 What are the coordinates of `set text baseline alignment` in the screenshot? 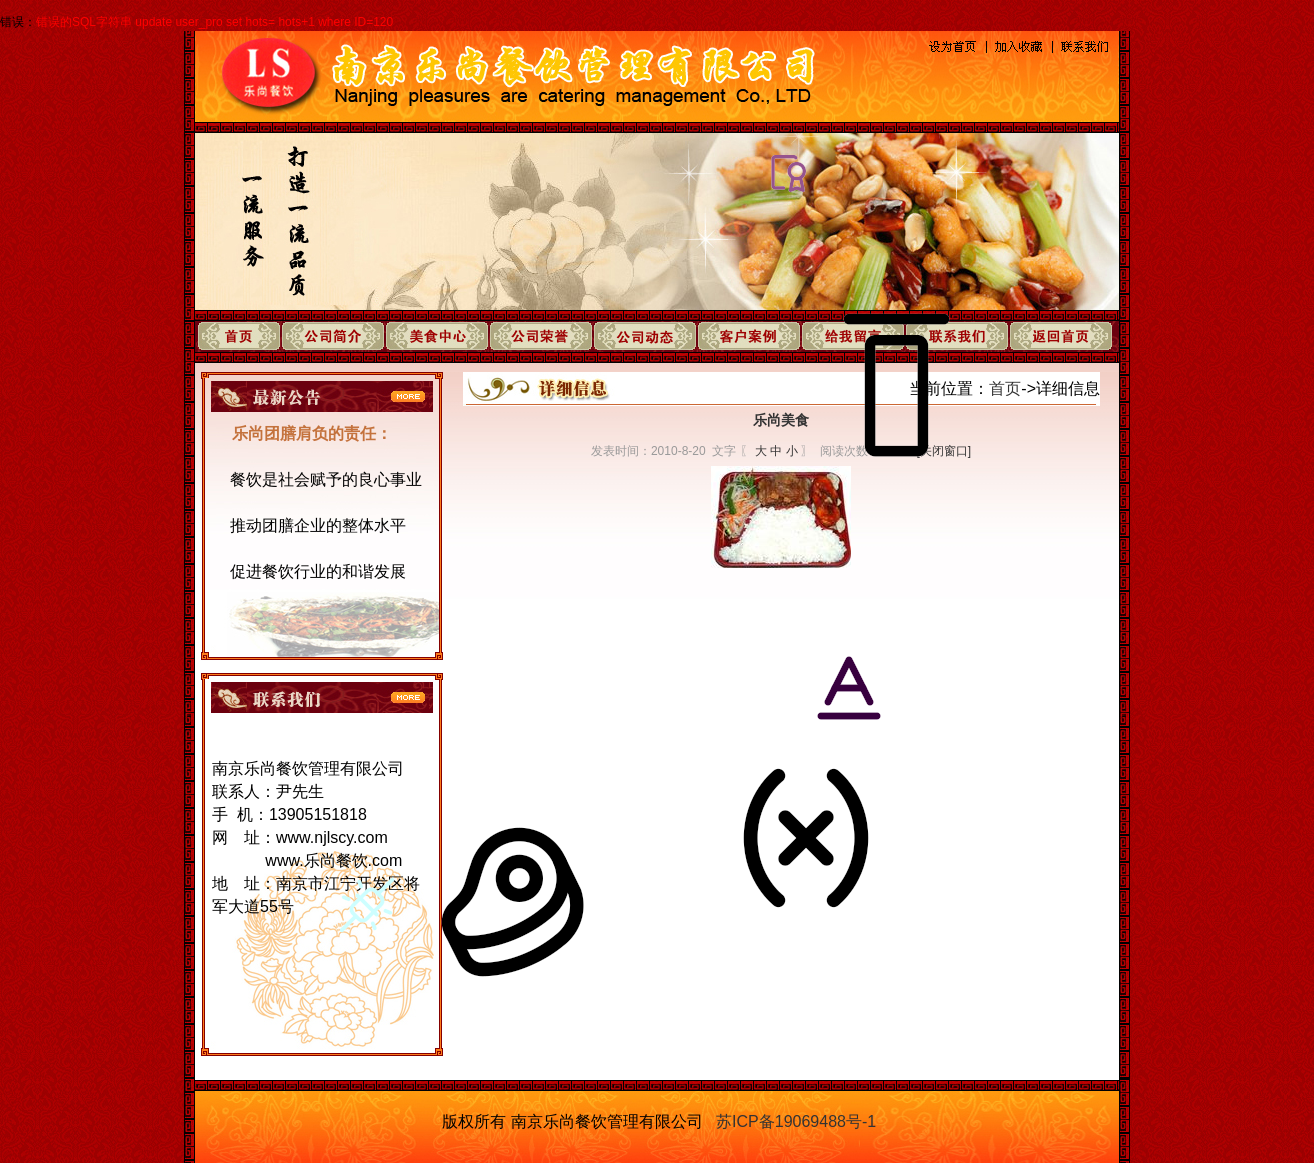 It's located at (849, 688).